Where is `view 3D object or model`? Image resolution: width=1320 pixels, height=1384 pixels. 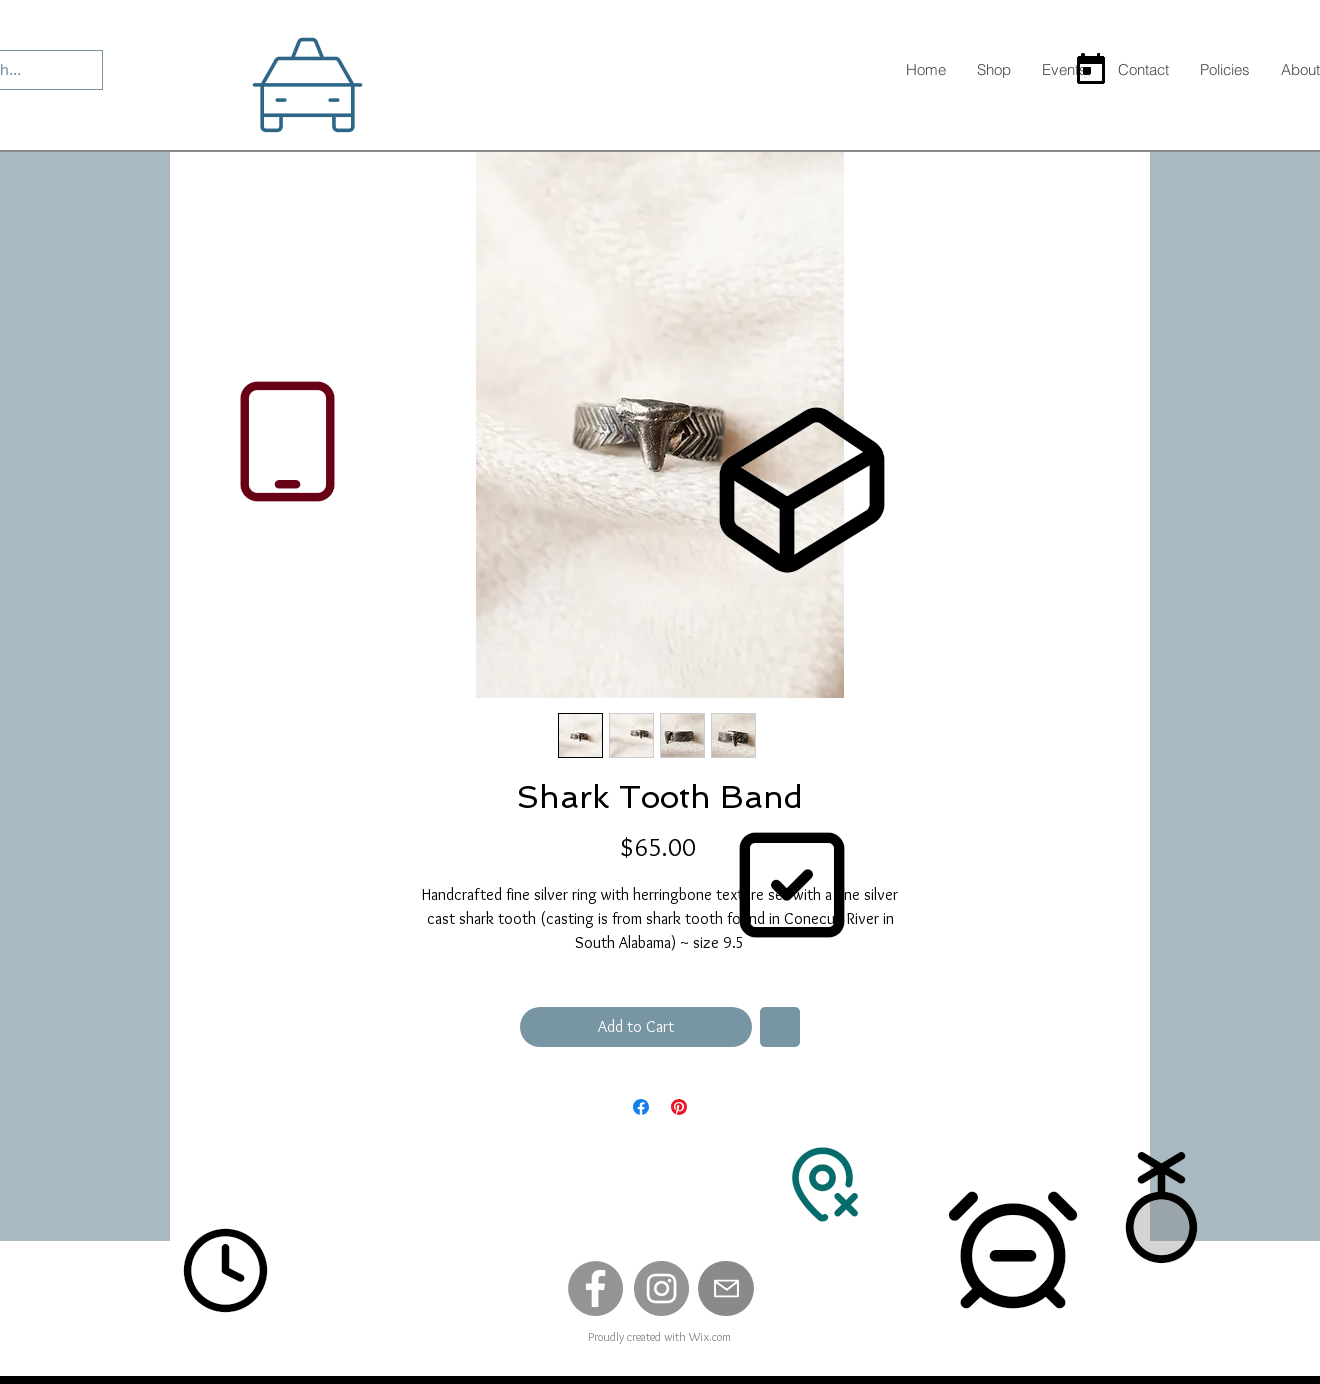
view 3D object or model is located at coordinates (802, 490).